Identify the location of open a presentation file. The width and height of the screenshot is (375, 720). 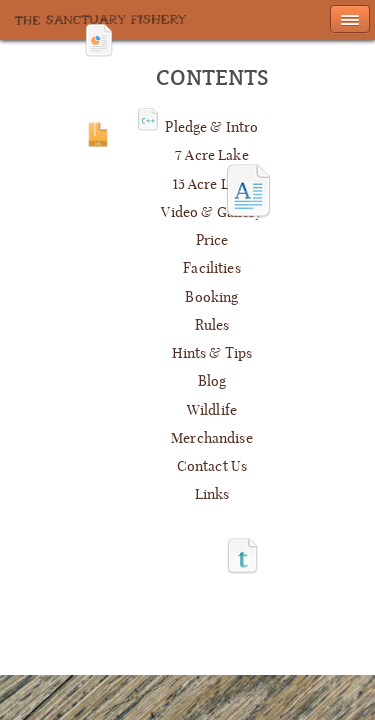
(99, 40).